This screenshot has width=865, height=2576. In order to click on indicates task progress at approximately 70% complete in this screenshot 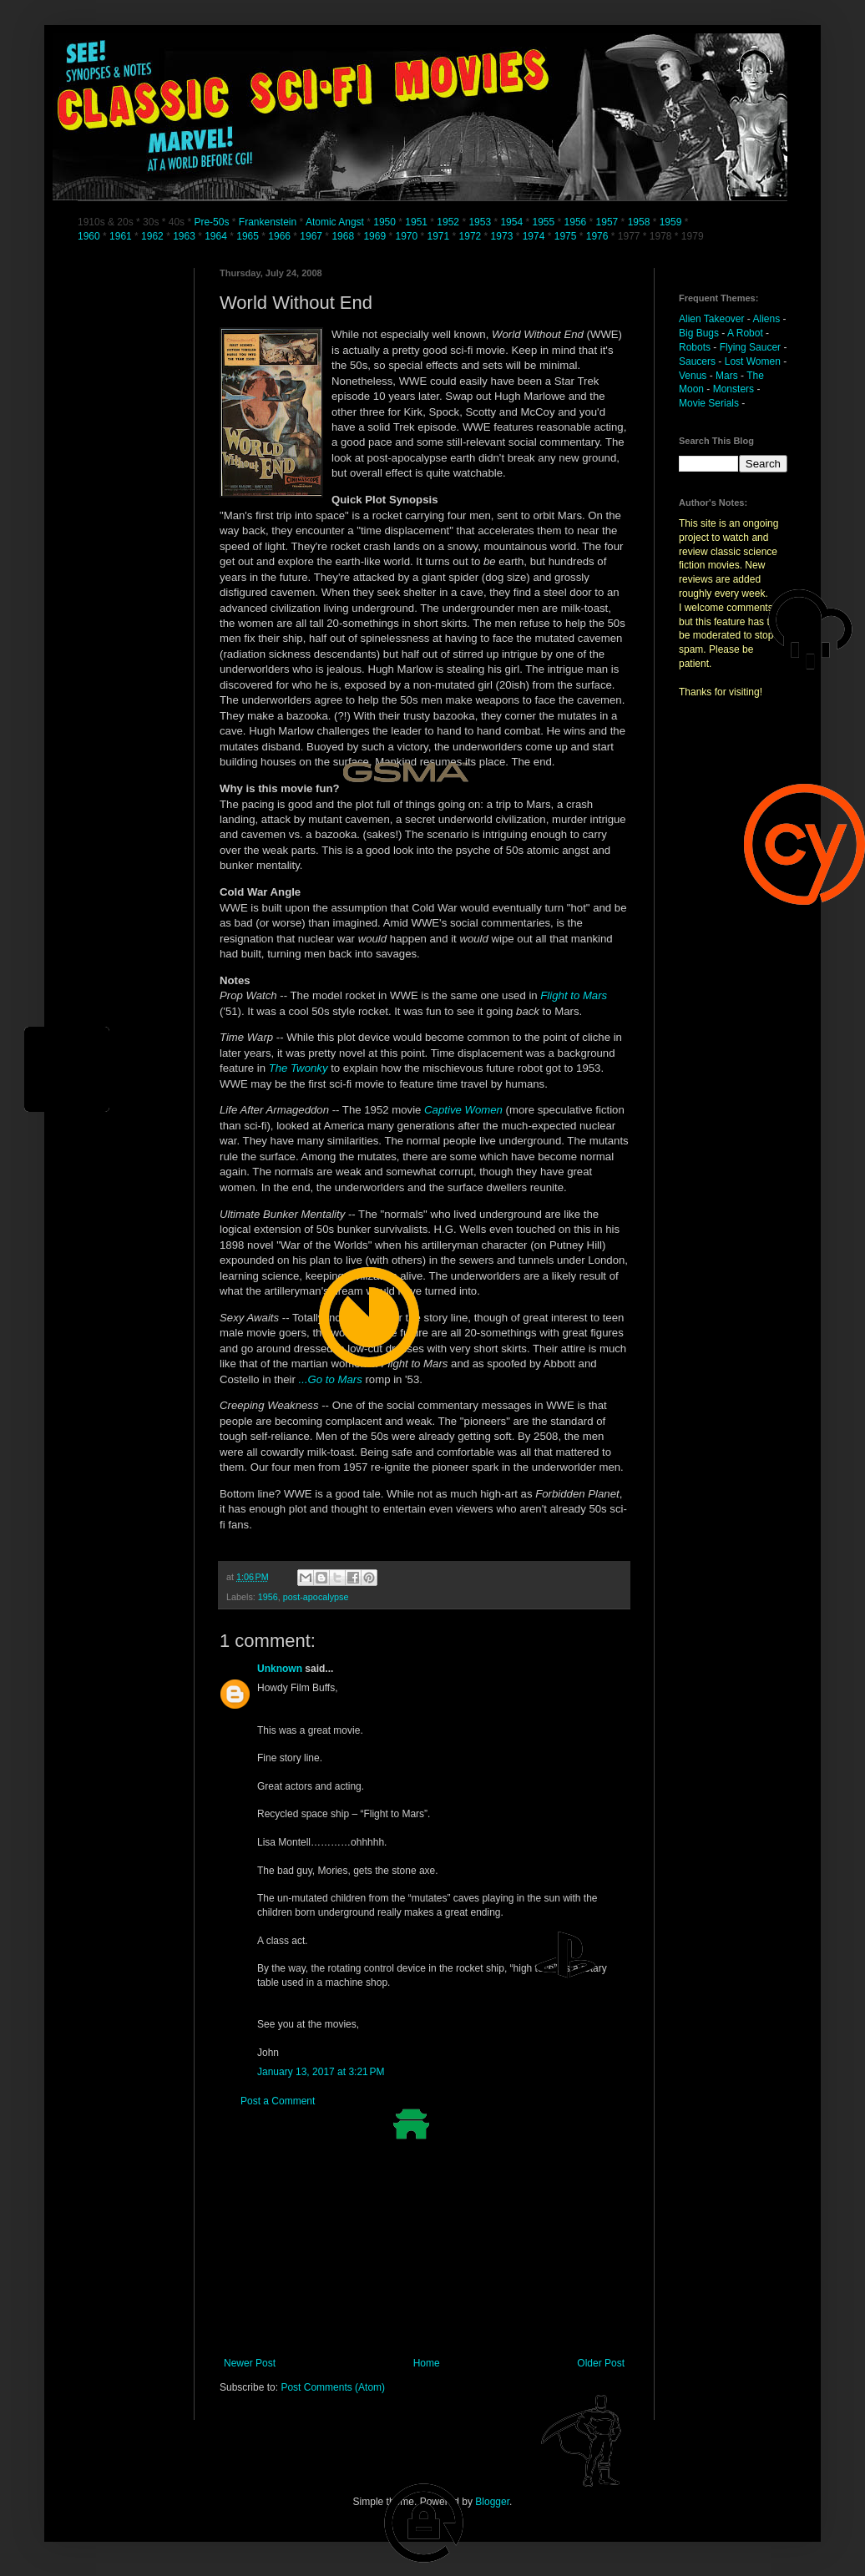, I will do `click(369, 1317)`.